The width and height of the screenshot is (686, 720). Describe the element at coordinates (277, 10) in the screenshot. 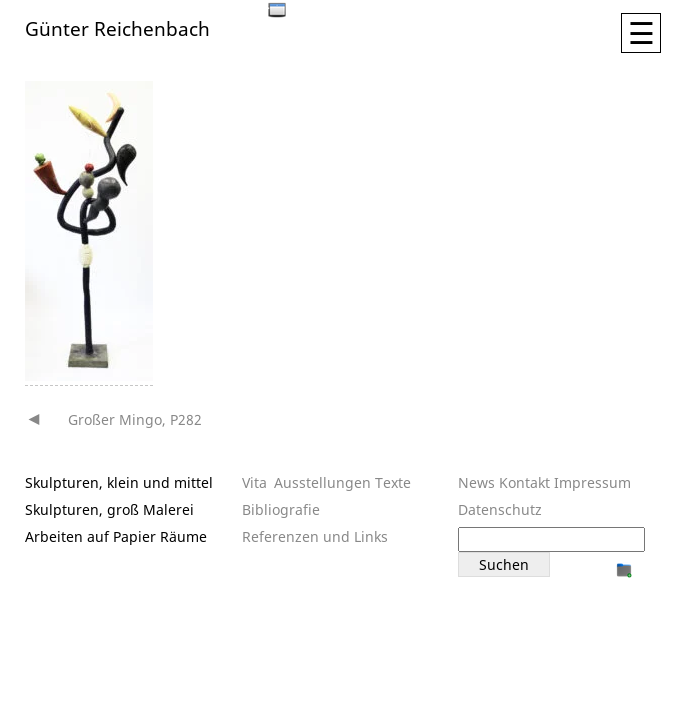

I see `open adobe xd application` at that location.